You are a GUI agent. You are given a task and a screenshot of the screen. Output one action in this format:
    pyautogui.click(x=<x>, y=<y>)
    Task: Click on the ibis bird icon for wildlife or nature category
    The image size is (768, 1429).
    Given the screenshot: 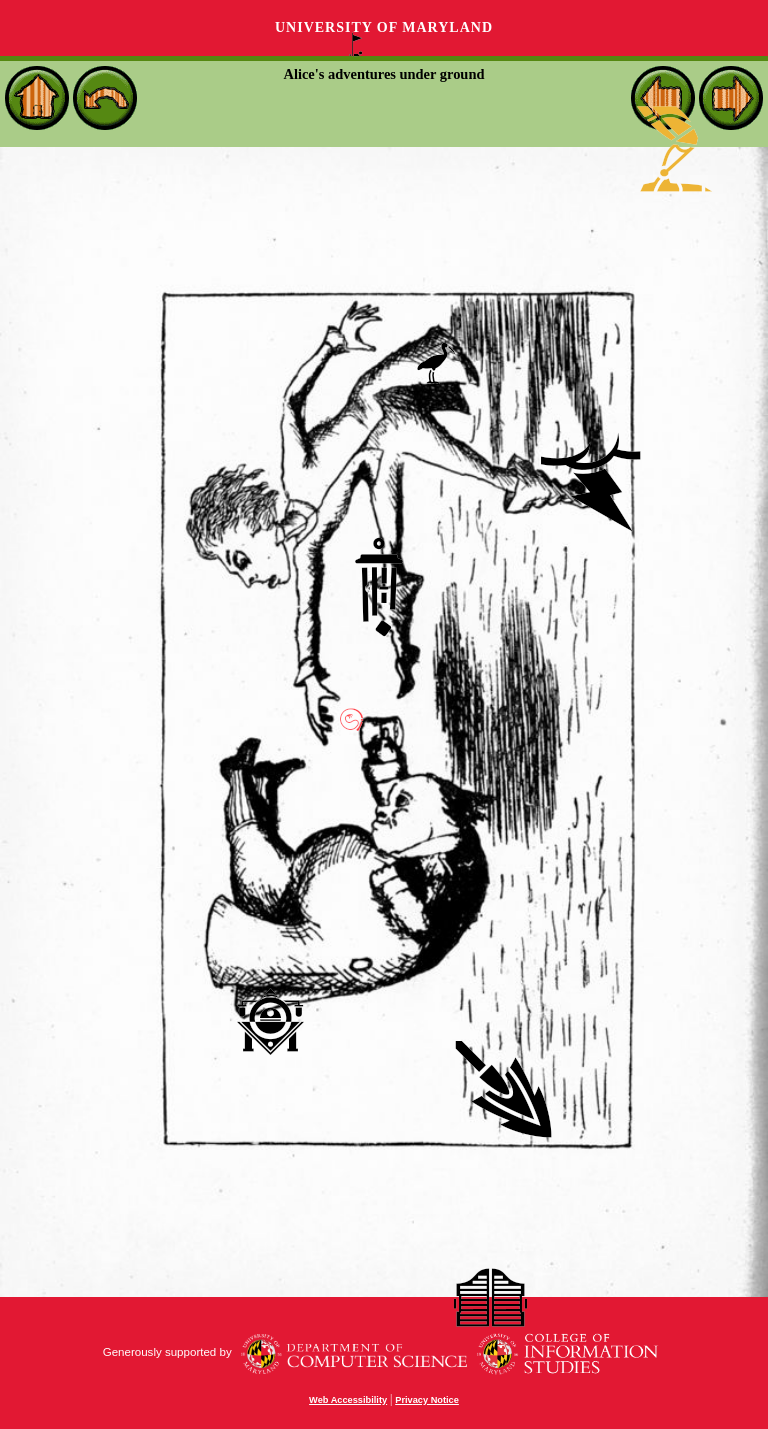 What is the action you would take?
    pyautogui.click(x=436, y=363)
    